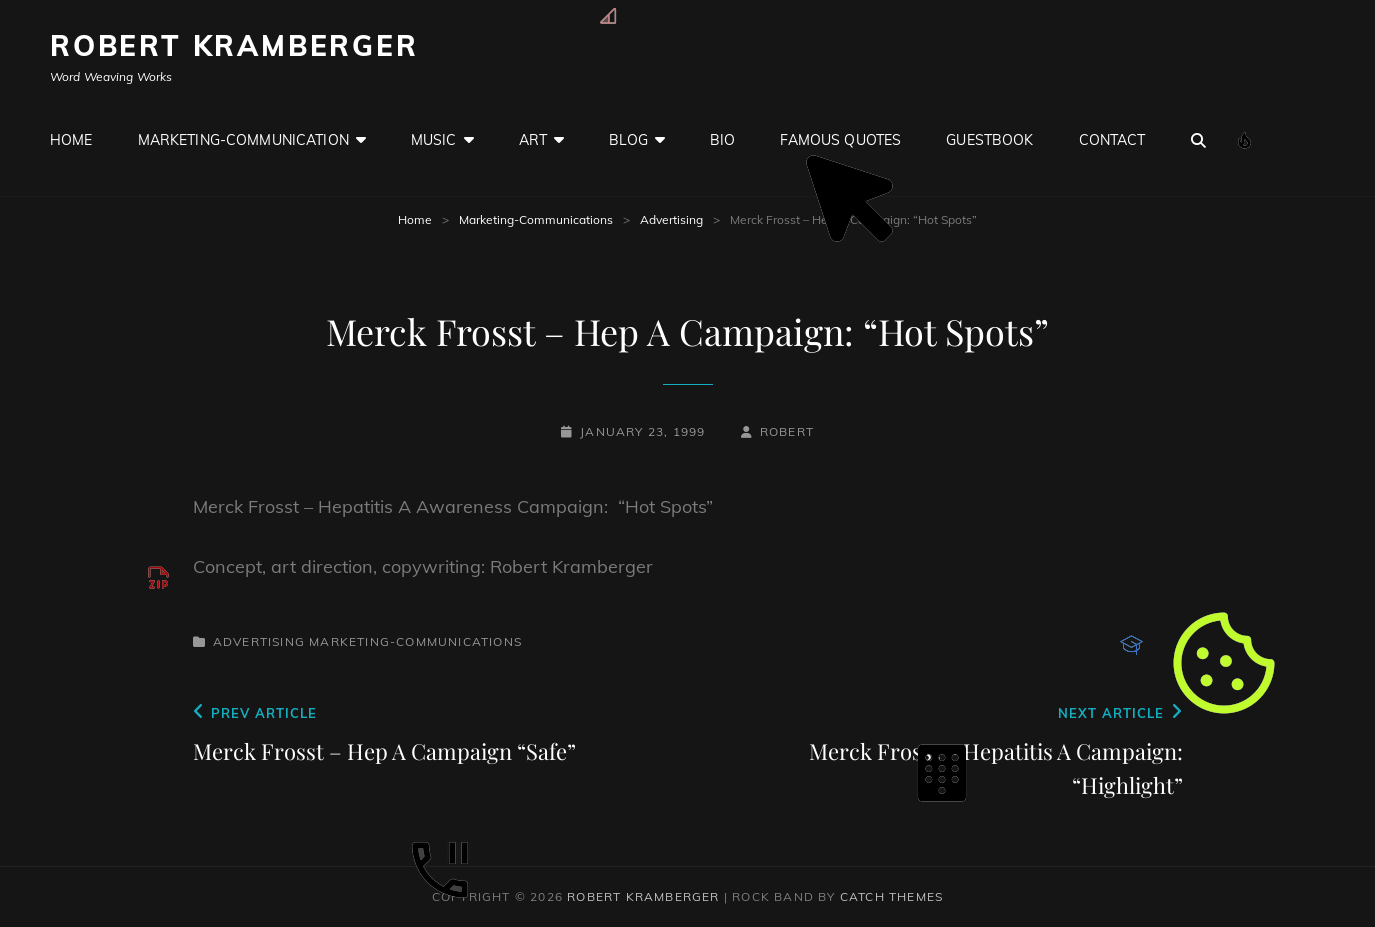 The height and width of the screenshot is (927, 1375). I want to click on indicates medium cellular signal strength, so click(609, 16).